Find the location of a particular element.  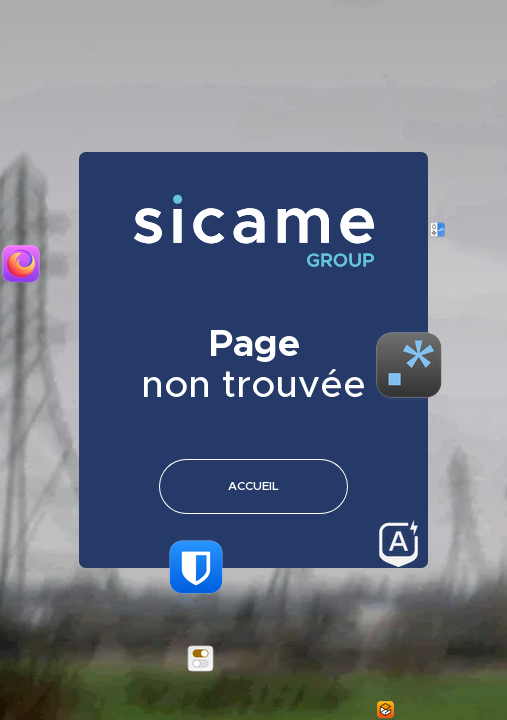

open GNOME Characters app is located at coordinates (437, 229).